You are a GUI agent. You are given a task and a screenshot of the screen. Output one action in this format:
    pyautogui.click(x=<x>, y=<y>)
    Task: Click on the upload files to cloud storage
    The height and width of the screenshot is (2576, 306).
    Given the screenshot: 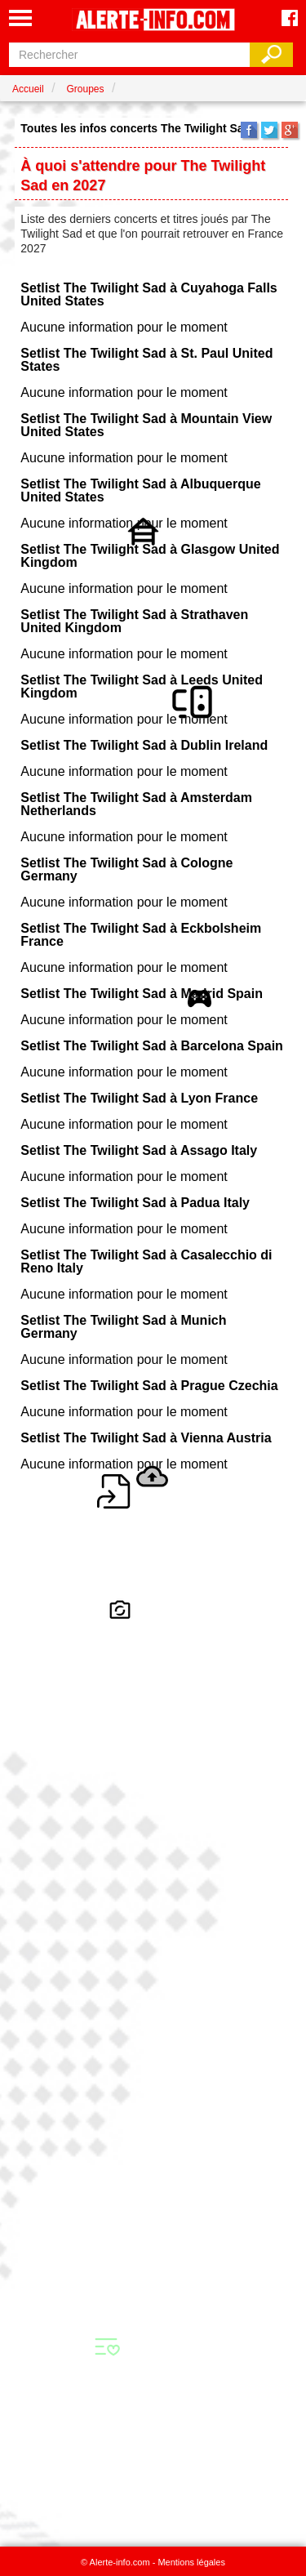 What is the action you would take?
    pyautogui.click(x=152, y=1476)
    